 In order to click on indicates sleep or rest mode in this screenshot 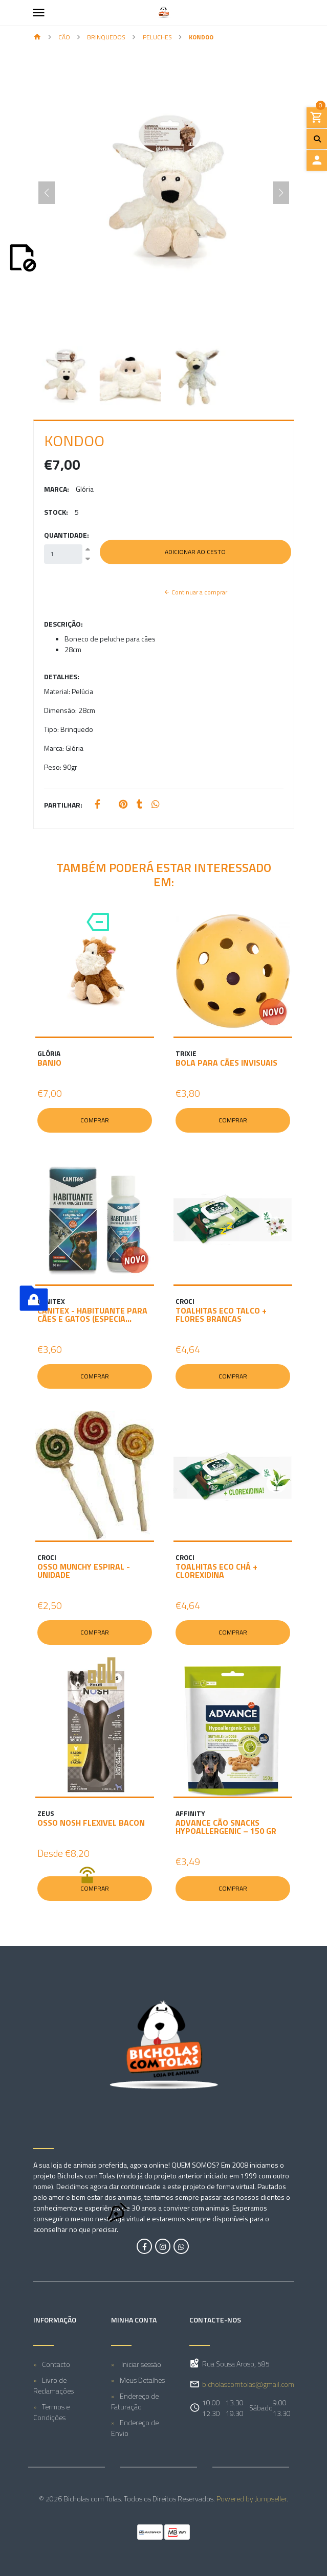, I will do `click(226, 1228)`.